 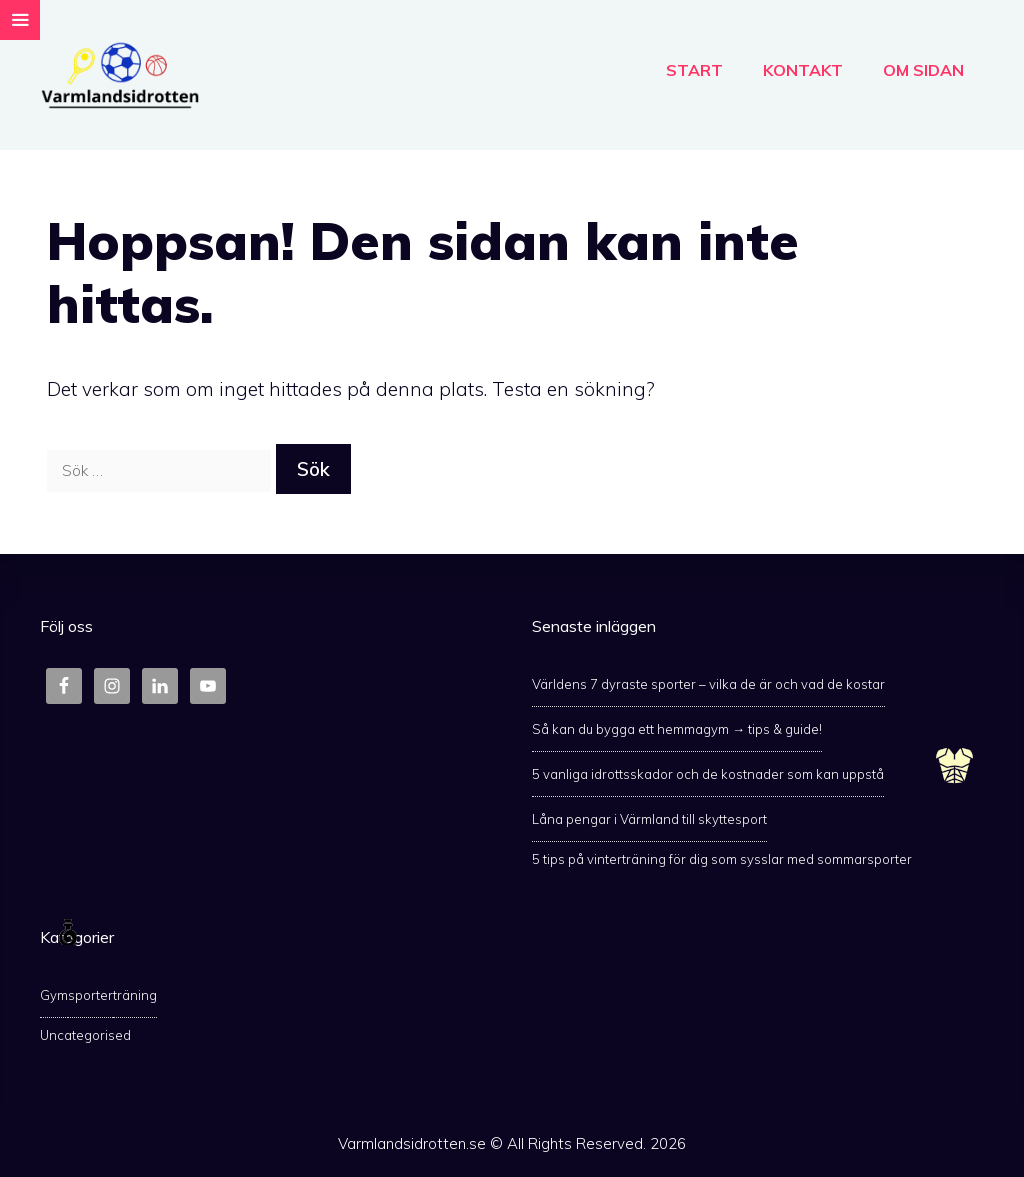 I want to click on access potion or elixir inventory, so click(x=68, y=932).